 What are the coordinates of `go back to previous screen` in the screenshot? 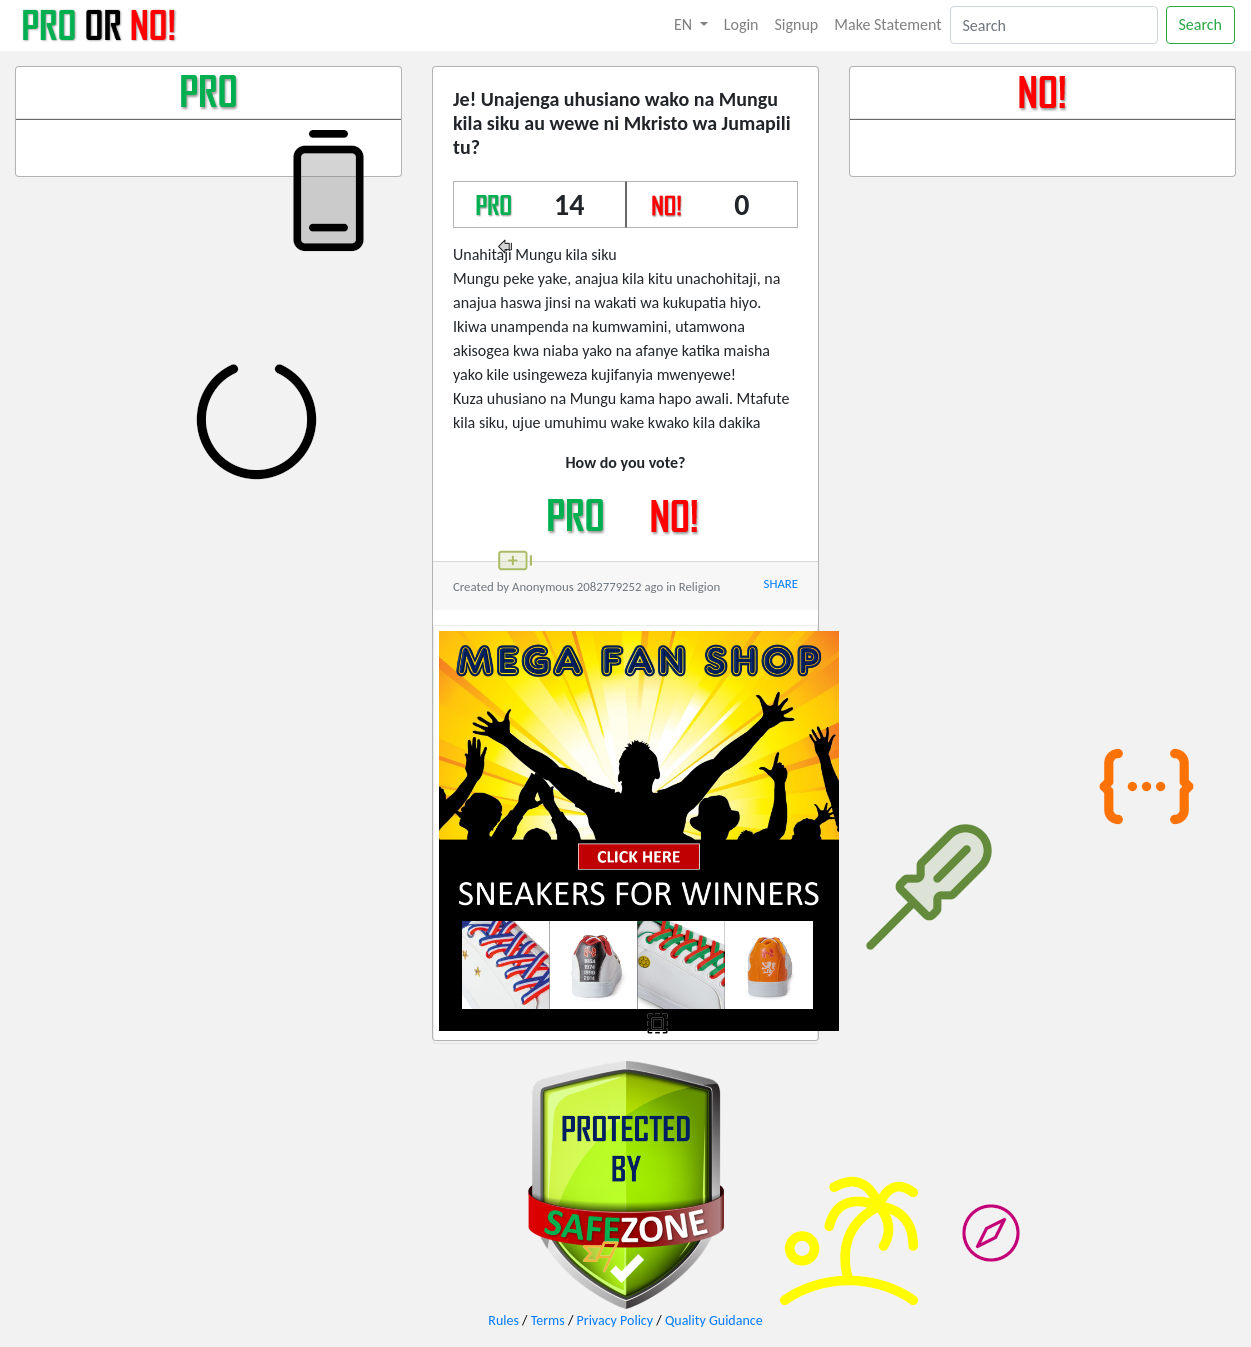 It's located at (505, 246).